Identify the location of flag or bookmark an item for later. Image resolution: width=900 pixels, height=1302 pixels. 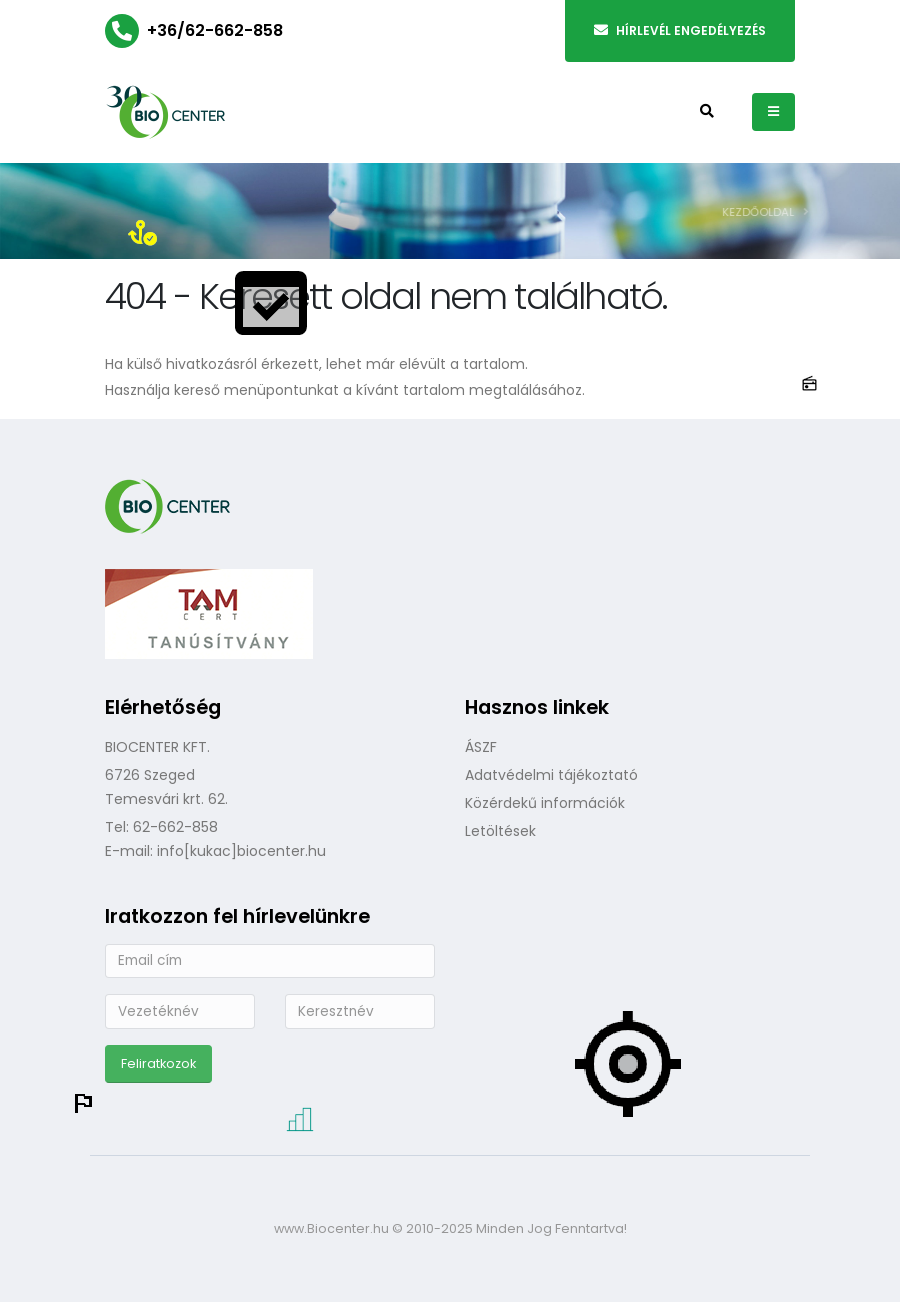
(83, 1103).